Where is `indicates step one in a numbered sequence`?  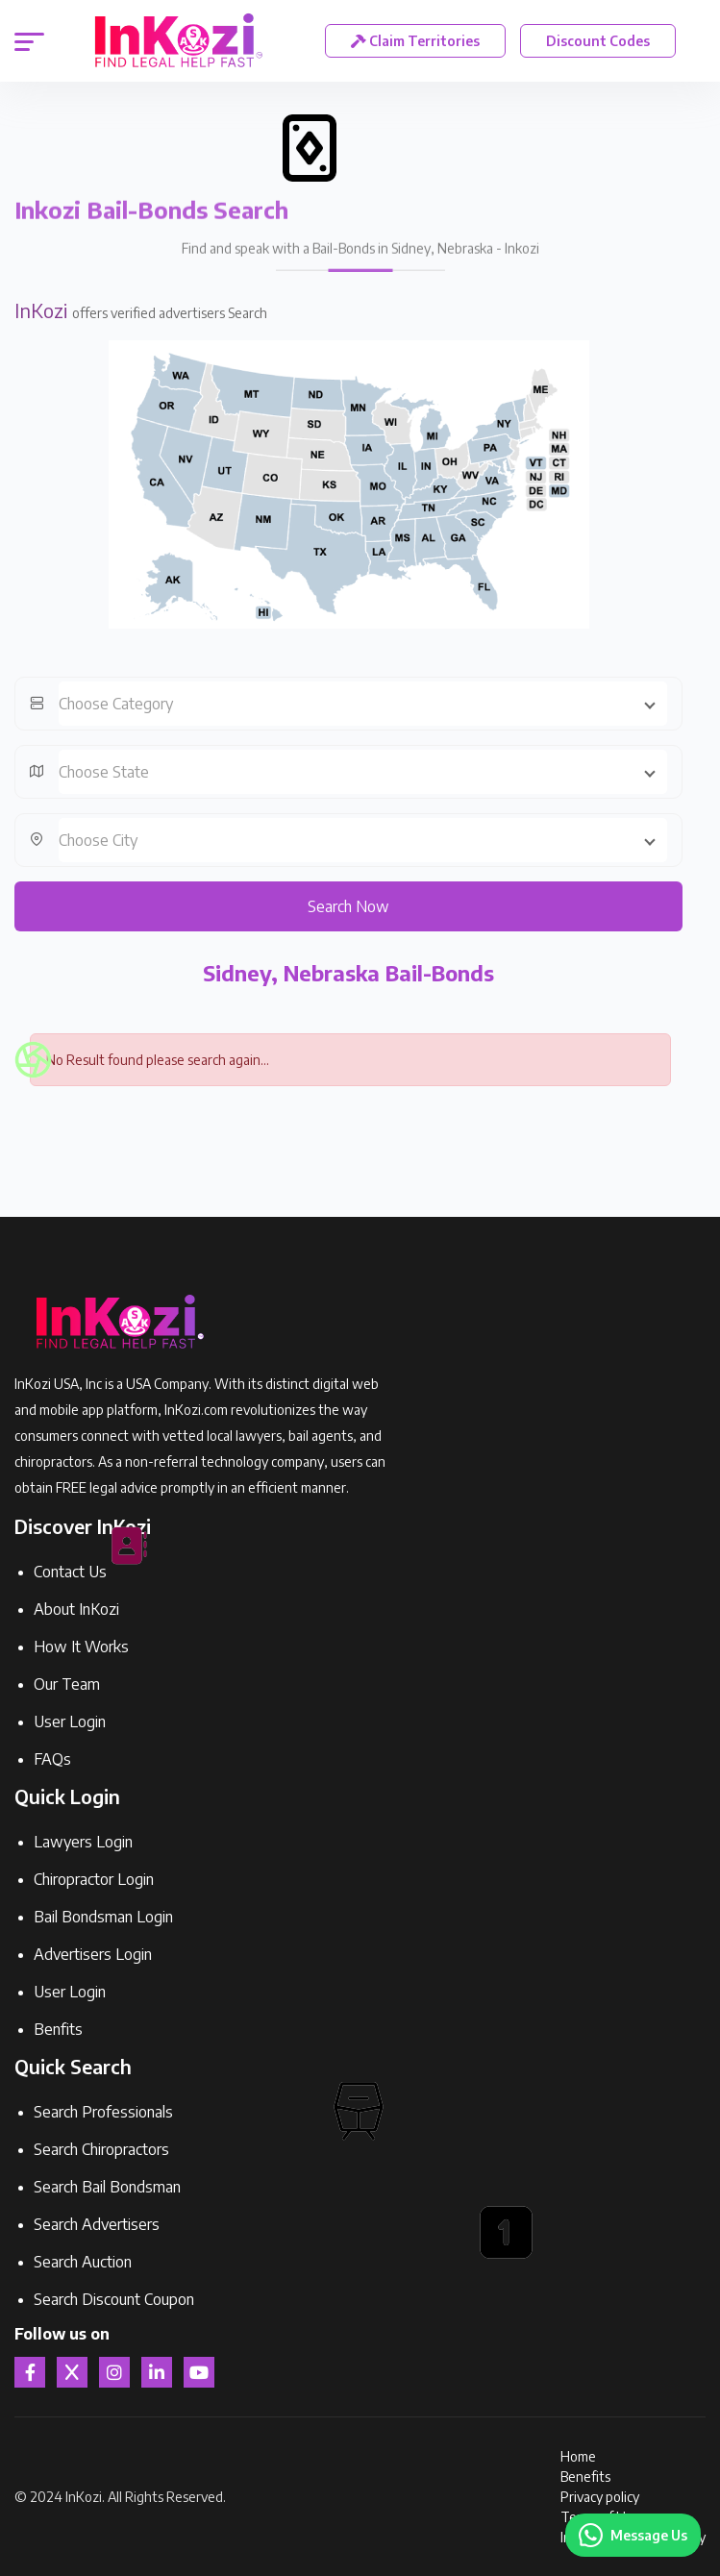
indicates step one in a numbered sequence is located at coordinates (506, 2232).